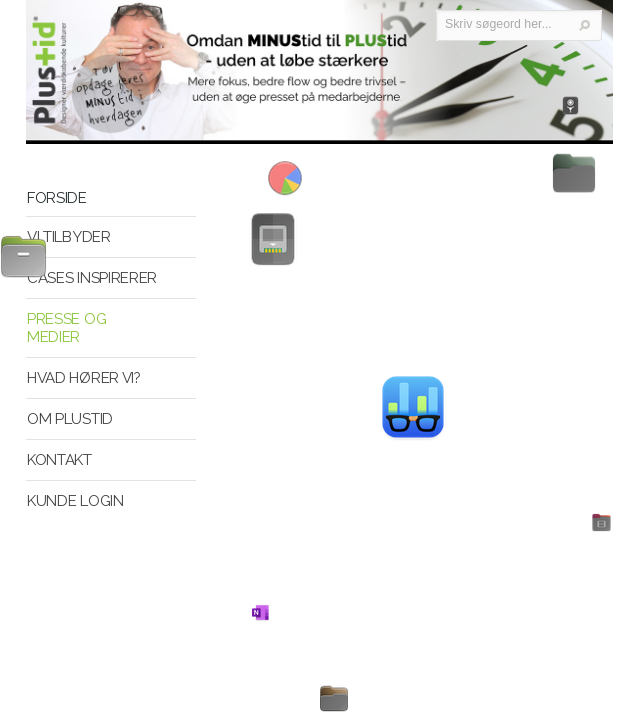 This screenshot has width=639, height=720. I want to click on open your videos folder, so click(601, 522).